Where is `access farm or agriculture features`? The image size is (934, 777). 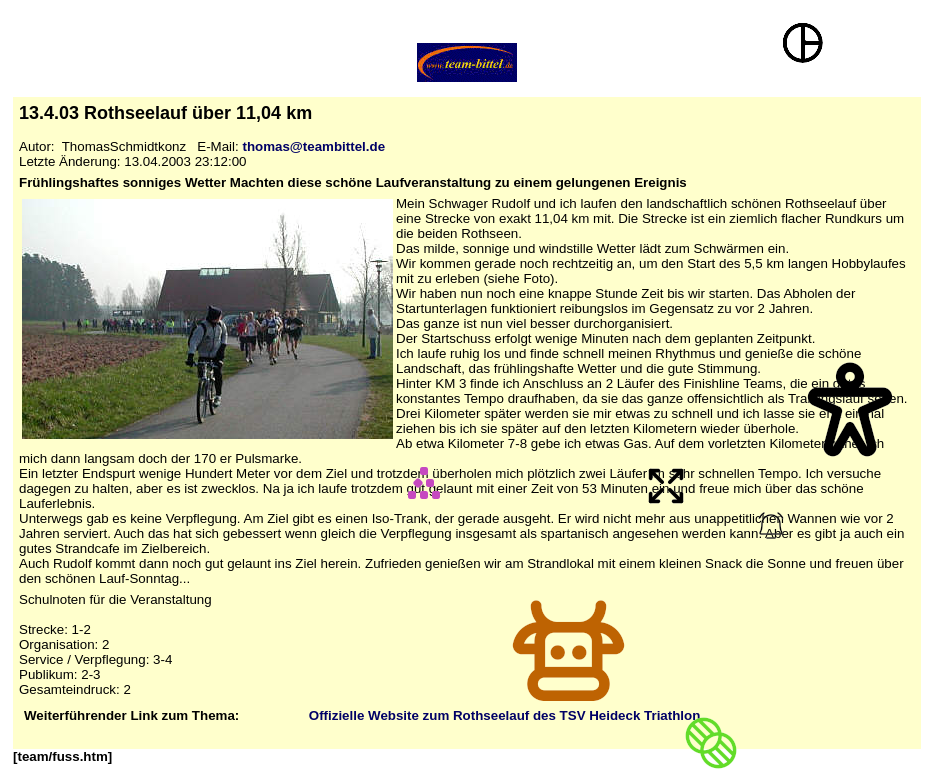
access farm or agriculture features is located at coordinates (568, 652).